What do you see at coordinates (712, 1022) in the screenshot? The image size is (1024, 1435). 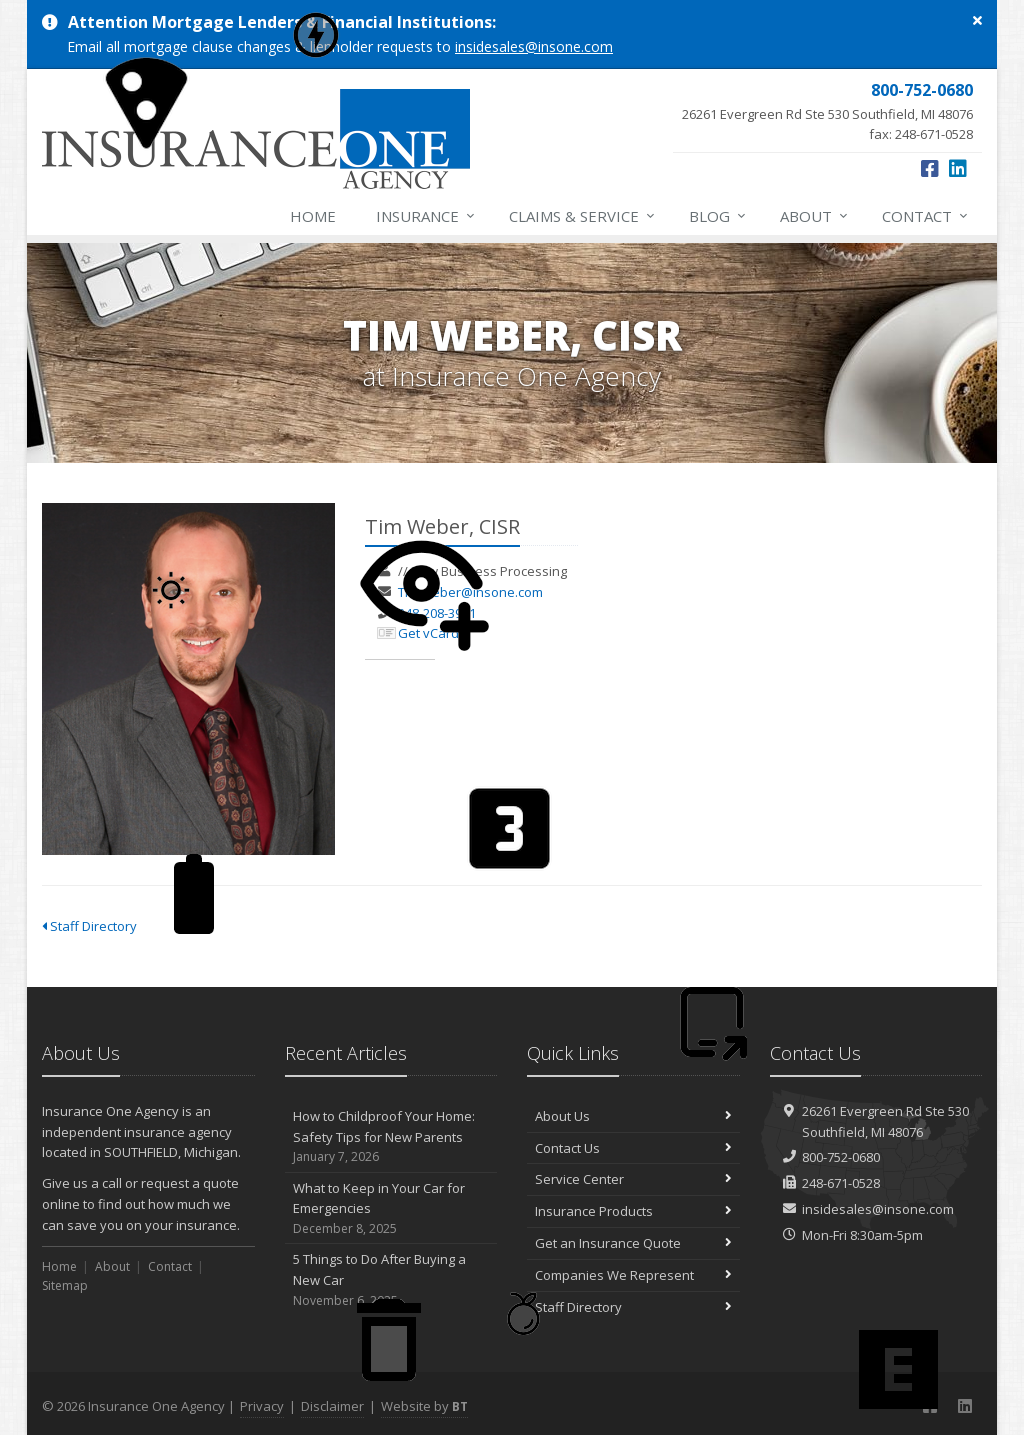 I see `share content from iPad` at bounding box center [712, 1022].